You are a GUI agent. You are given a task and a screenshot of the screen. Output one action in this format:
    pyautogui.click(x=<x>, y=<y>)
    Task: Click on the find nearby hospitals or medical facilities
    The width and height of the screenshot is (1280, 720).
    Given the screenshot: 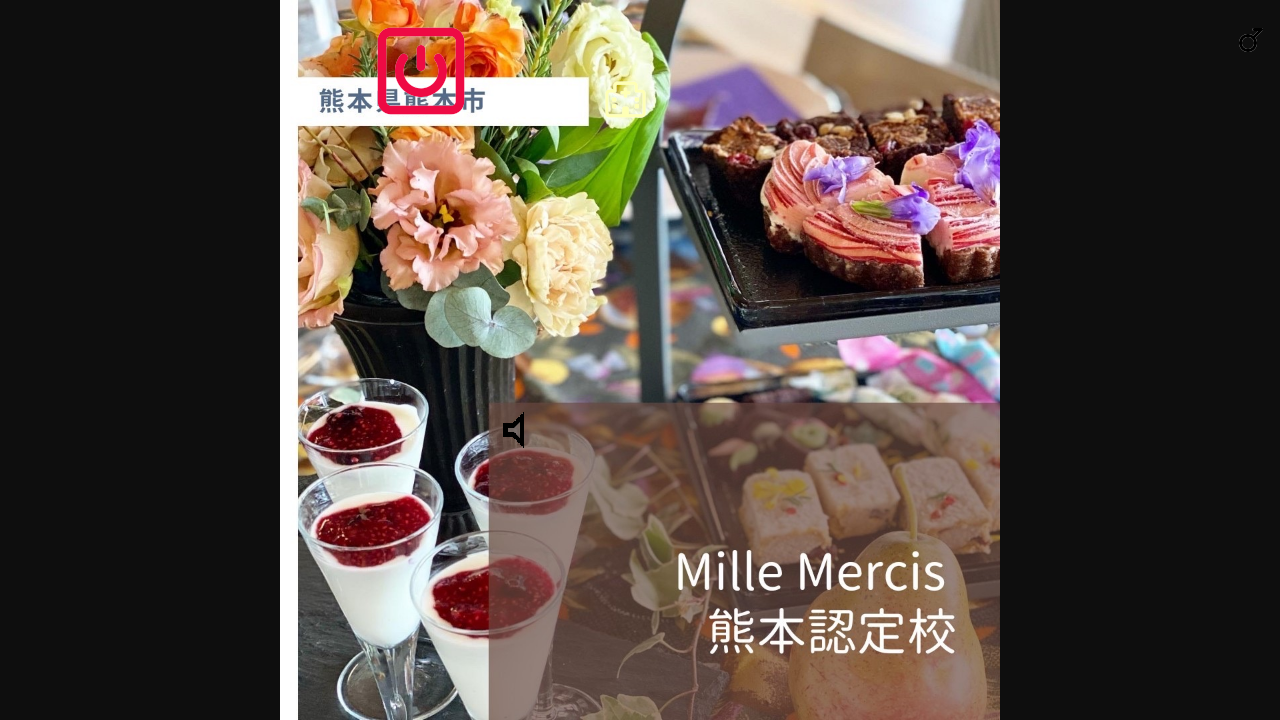 What is the action you would take?
    pyautogui.click(x=625, y=99)
    